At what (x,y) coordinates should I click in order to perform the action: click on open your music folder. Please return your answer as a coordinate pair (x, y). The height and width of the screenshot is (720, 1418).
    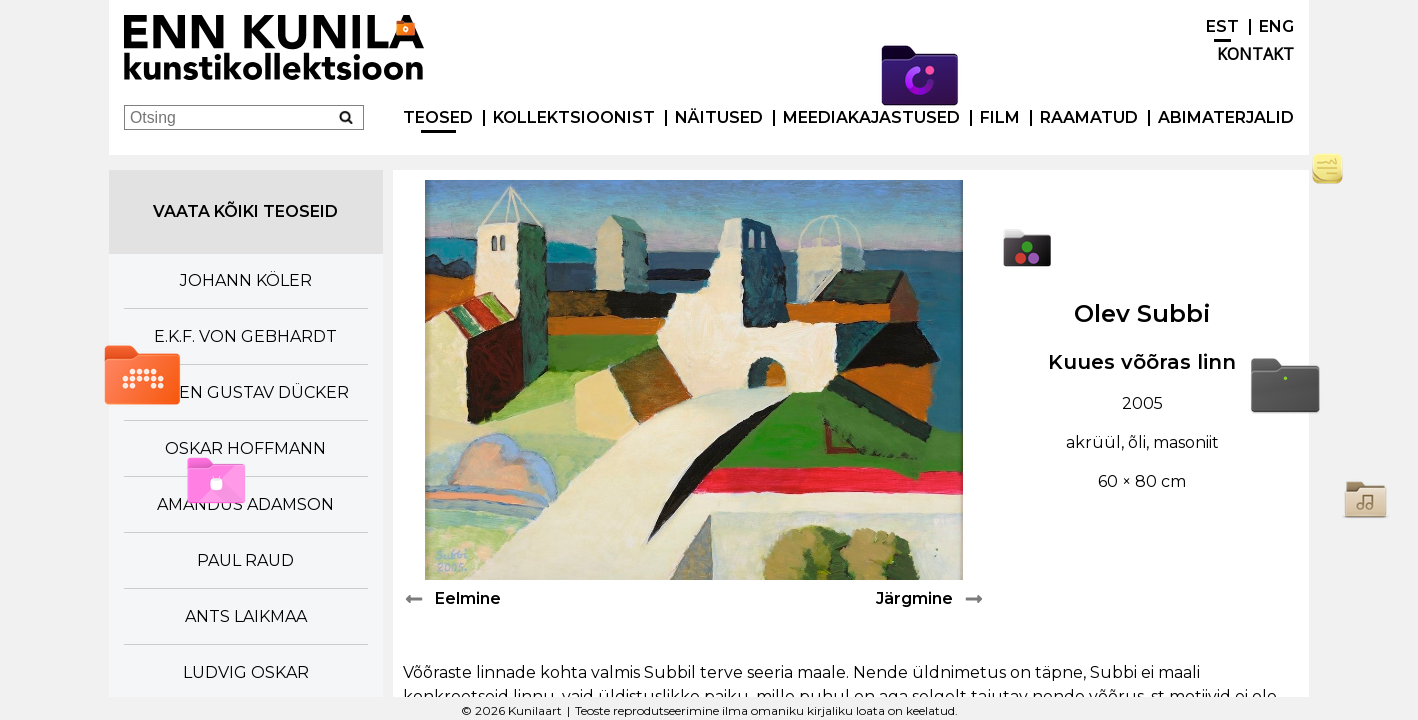
    Looking at the image, I should click on (1365, 501).